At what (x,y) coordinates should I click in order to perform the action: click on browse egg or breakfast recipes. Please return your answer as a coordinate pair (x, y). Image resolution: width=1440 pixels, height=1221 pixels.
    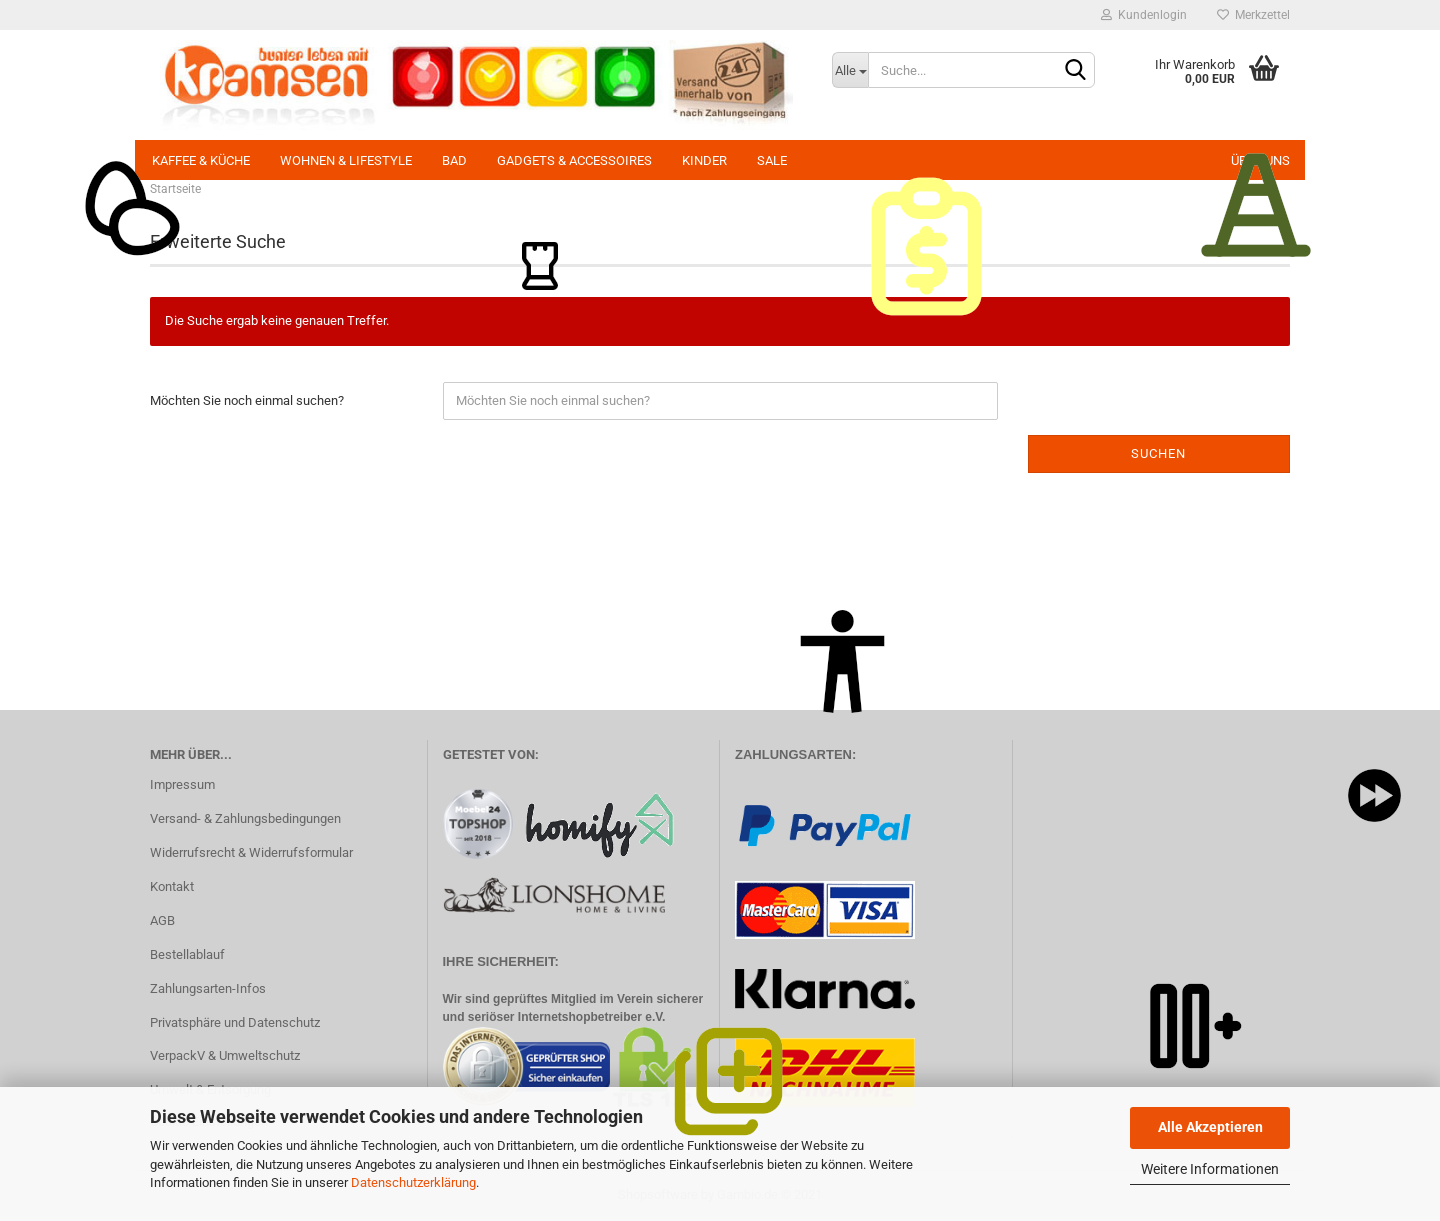
    Looking at the image, I should click on (132, 203).